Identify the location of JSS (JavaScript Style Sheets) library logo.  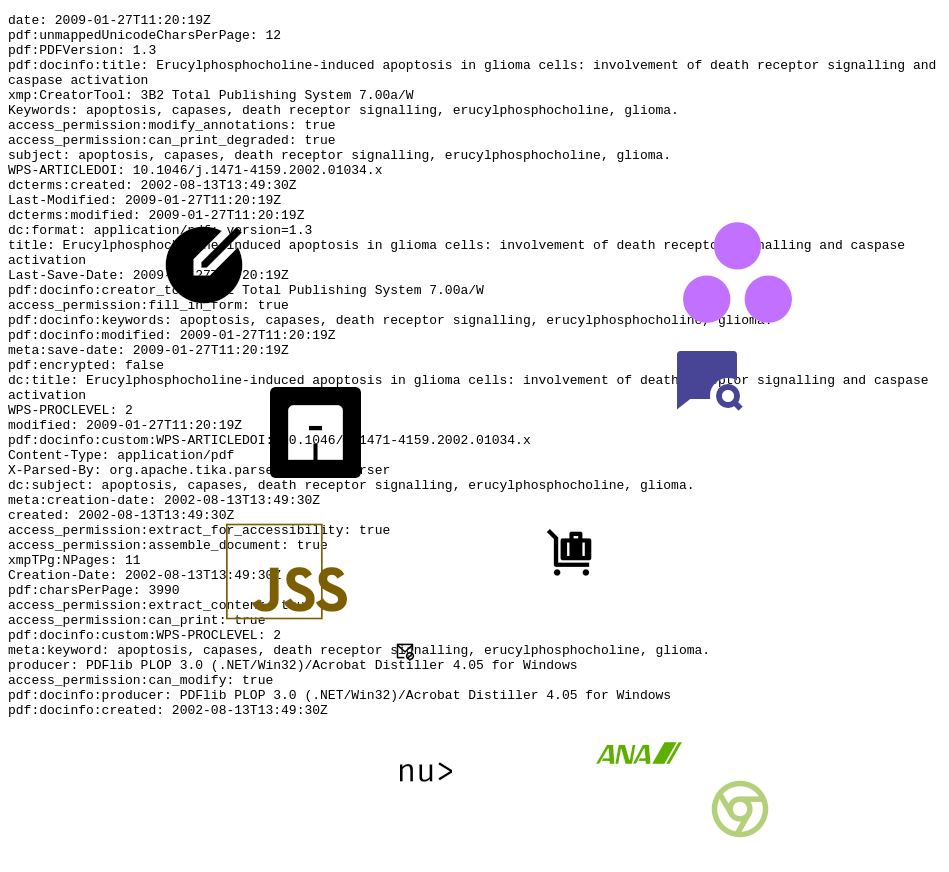
(286, 571).